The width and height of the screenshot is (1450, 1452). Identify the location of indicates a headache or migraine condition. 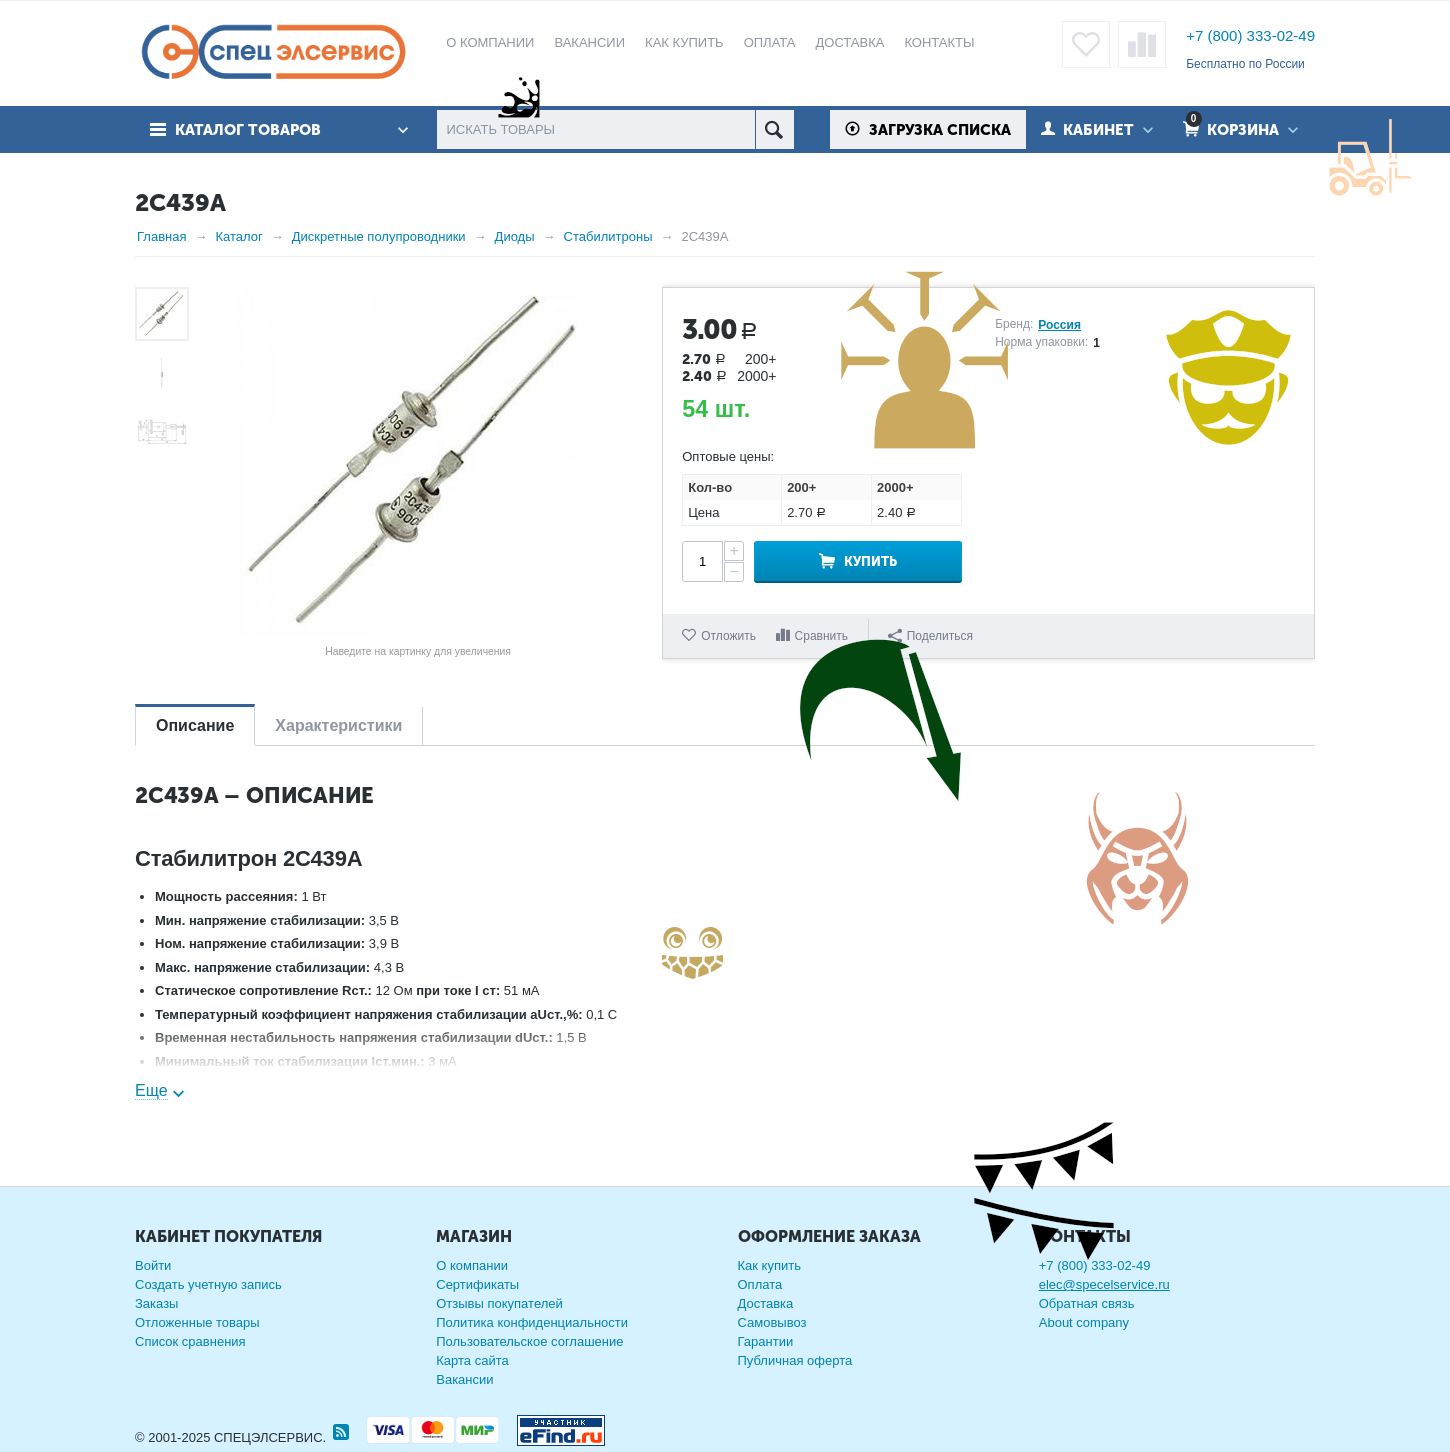
(923, 359).